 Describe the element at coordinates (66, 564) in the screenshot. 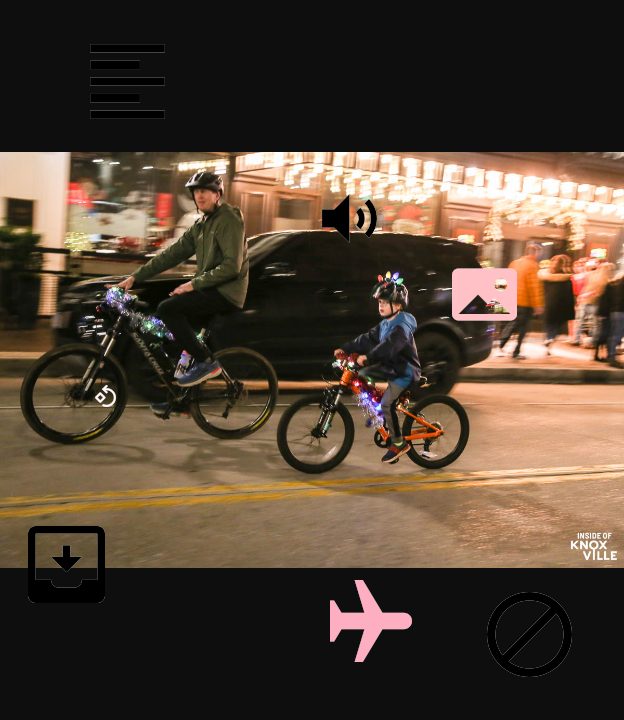

I see `download to inbox` at that location.